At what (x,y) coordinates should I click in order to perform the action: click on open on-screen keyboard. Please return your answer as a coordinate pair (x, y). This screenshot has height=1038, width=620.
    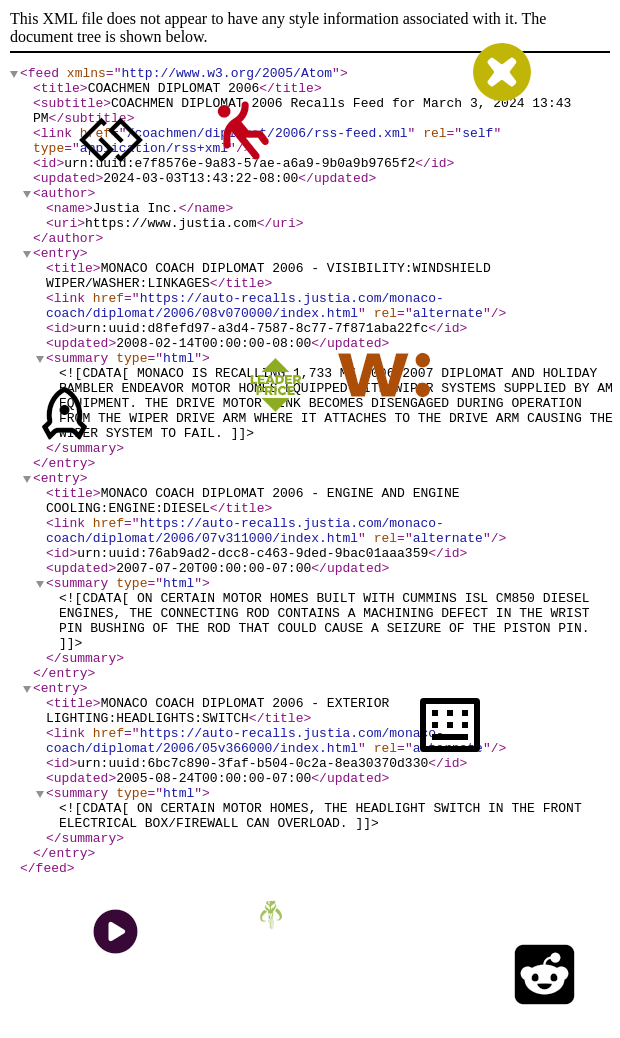
    Looking at the image, I should click on (450, 725).